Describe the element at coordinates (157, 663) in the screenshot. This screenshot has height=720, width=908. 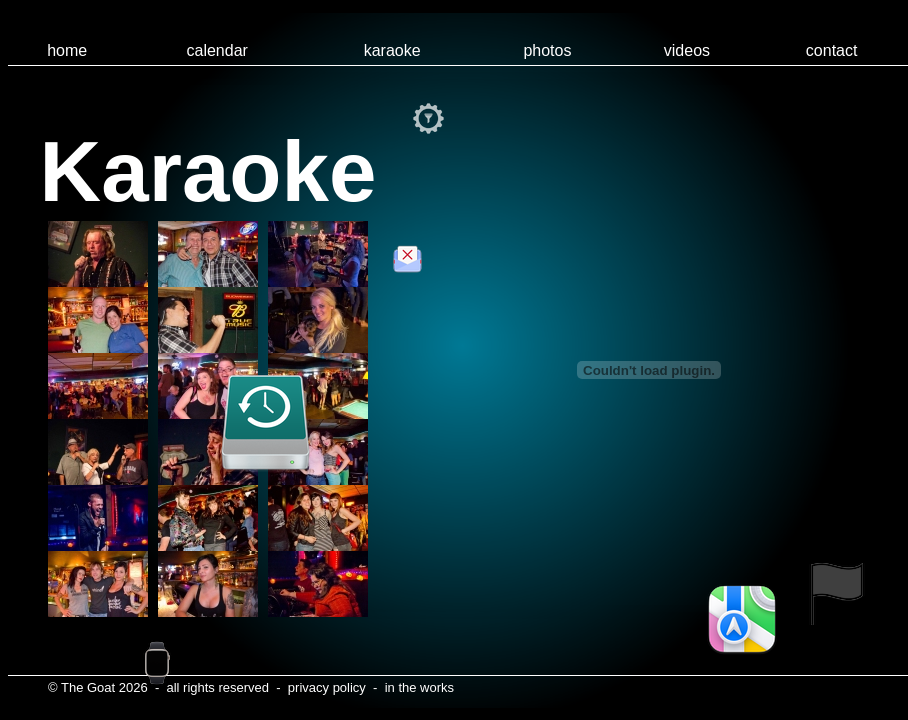
I see `manage your paired Apple Watch SE` at that location.